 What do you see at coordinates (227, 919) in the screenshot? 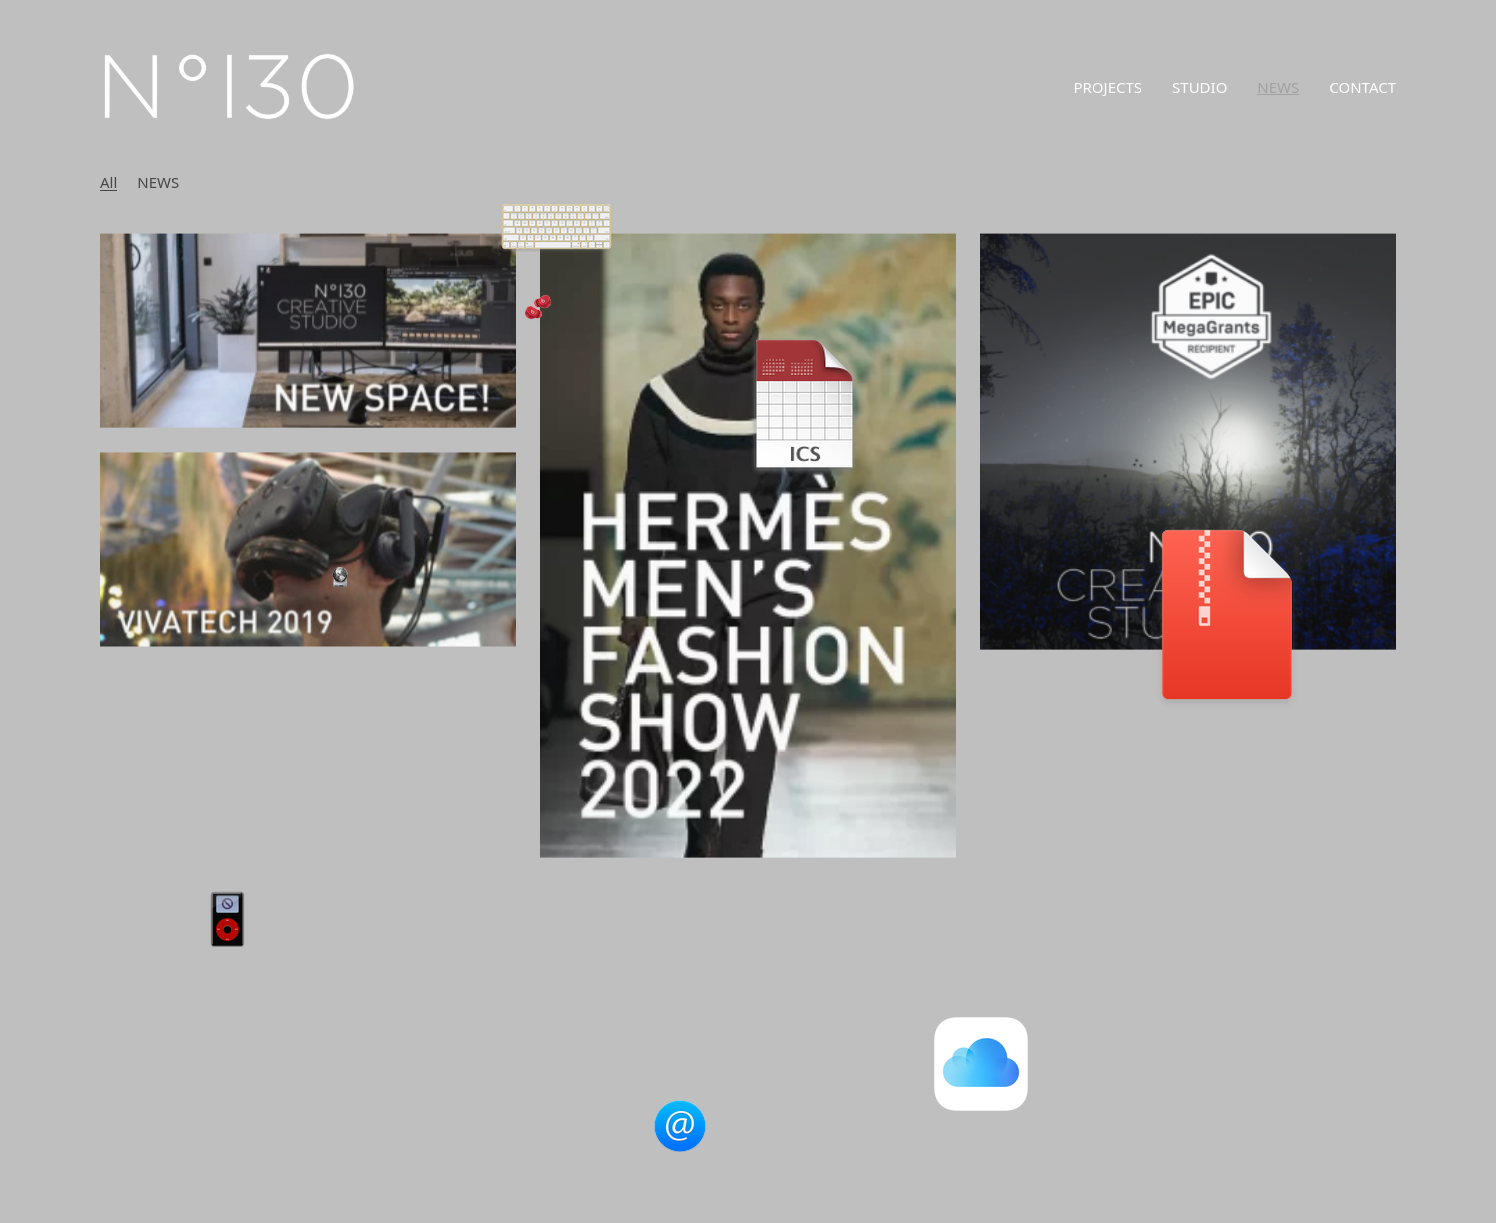
I see `iPod device with sync disabled or unavailable` at bounding box center [227, 919].